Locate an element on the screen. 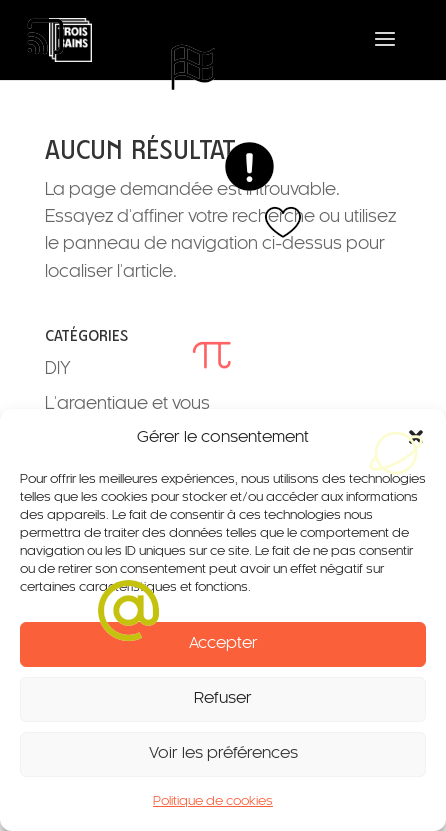 The width and height of the screenshot is (446, 831). indicates a warning or alert that needs attention is located at coordinates (249, 166).